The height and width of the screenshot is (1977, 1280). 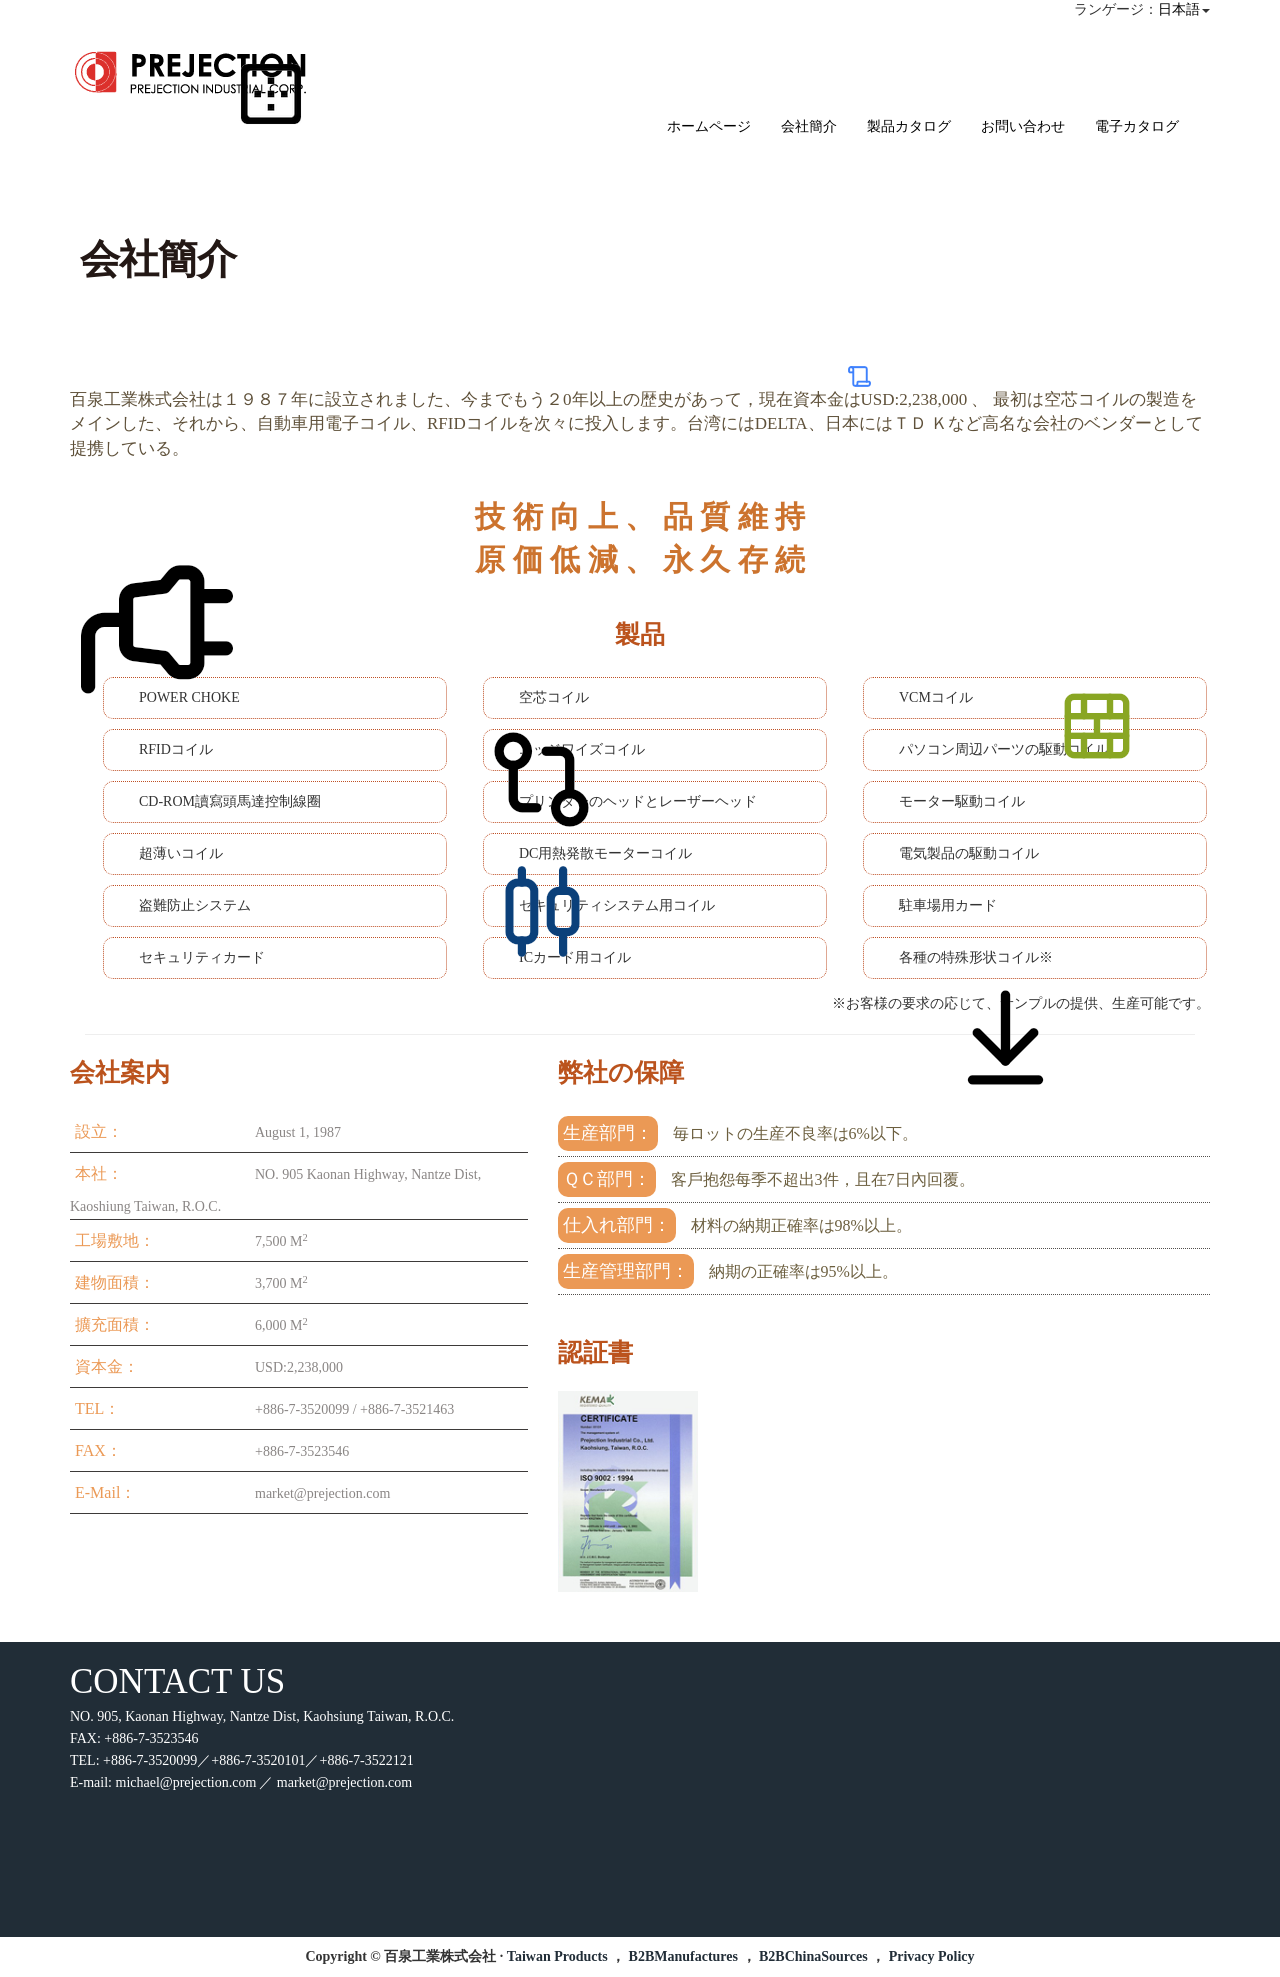 I want to click on compare branches or commits in a repository, so click(x=541, y=779).